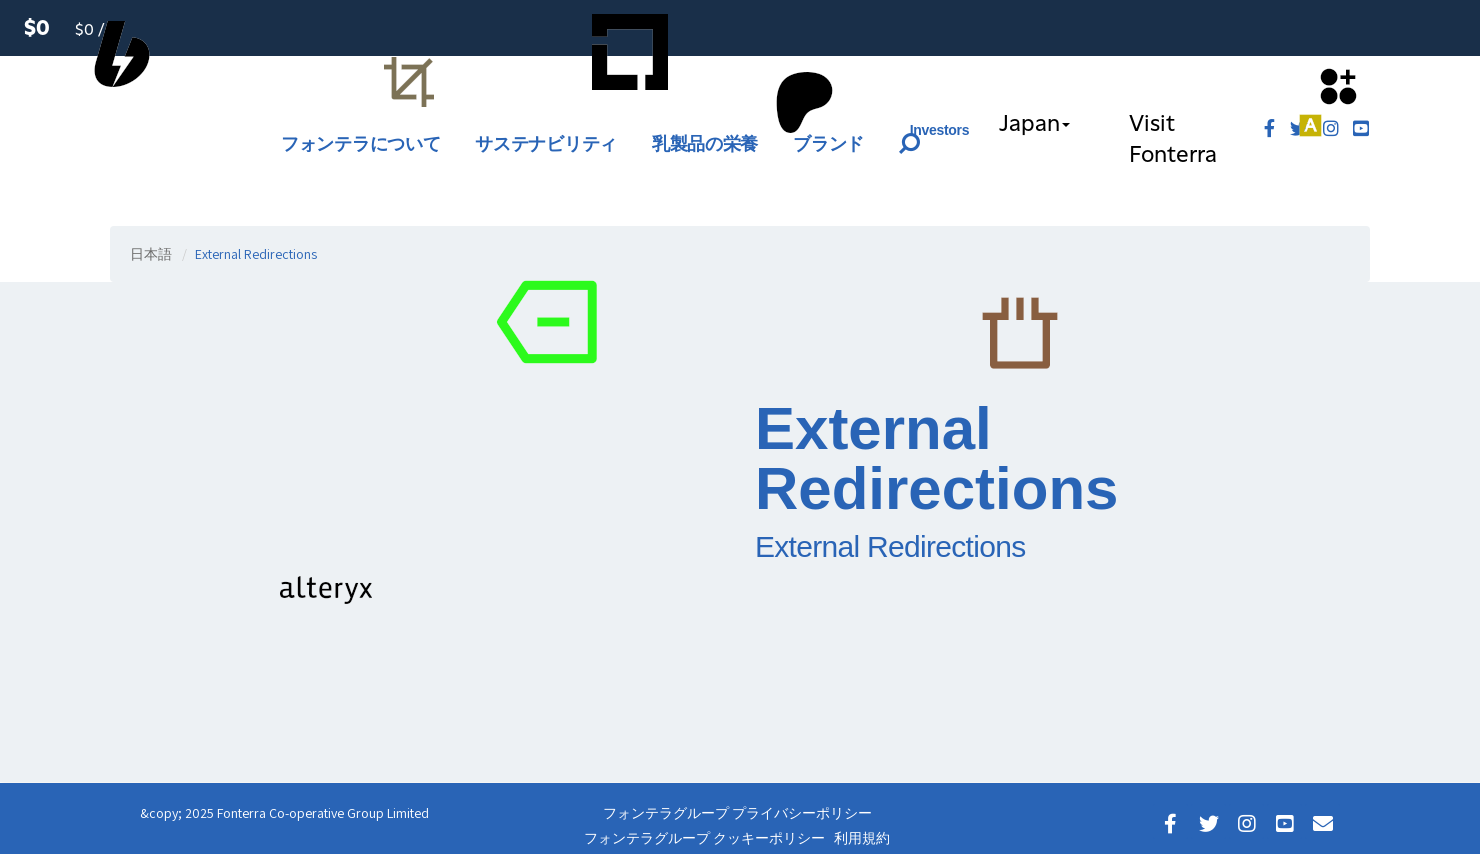 This screenshot has width=1480, height=854. Describe the element at coordinates (1338, 86) in the screenshot. I see `add a new app to your collection` at that location.